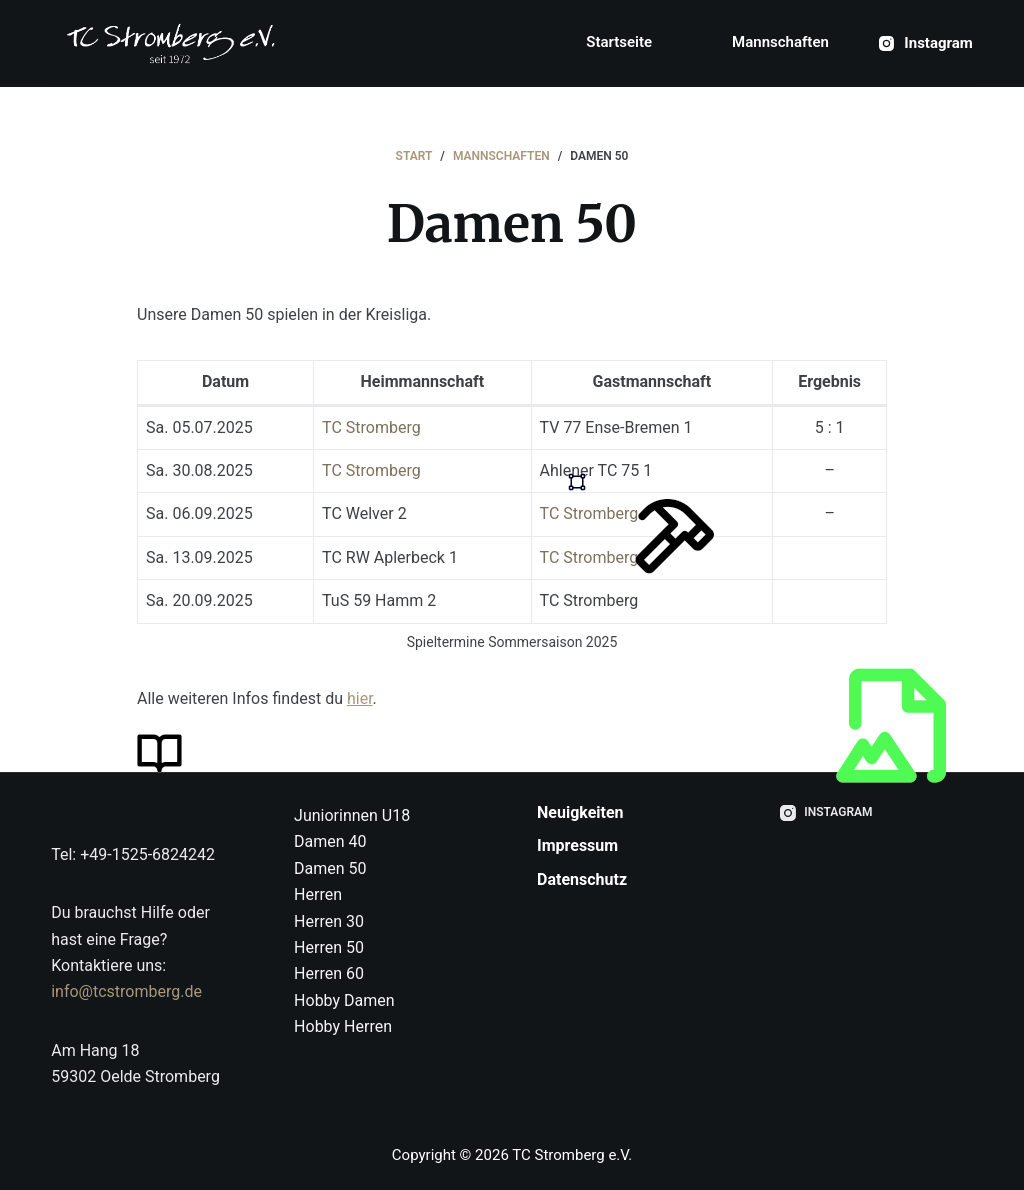 The width and height of the screenshot is (1024, 1190). Describe the element at coordinates (671, 537) in the screenshot. I see `access tools or settings` at that location.